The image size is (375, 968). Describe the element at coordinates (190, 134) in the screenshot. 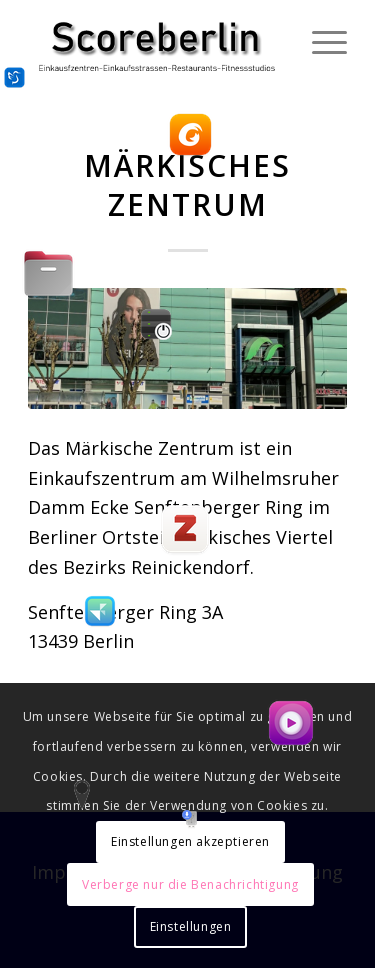

I see `open foxit reader app` at that location.